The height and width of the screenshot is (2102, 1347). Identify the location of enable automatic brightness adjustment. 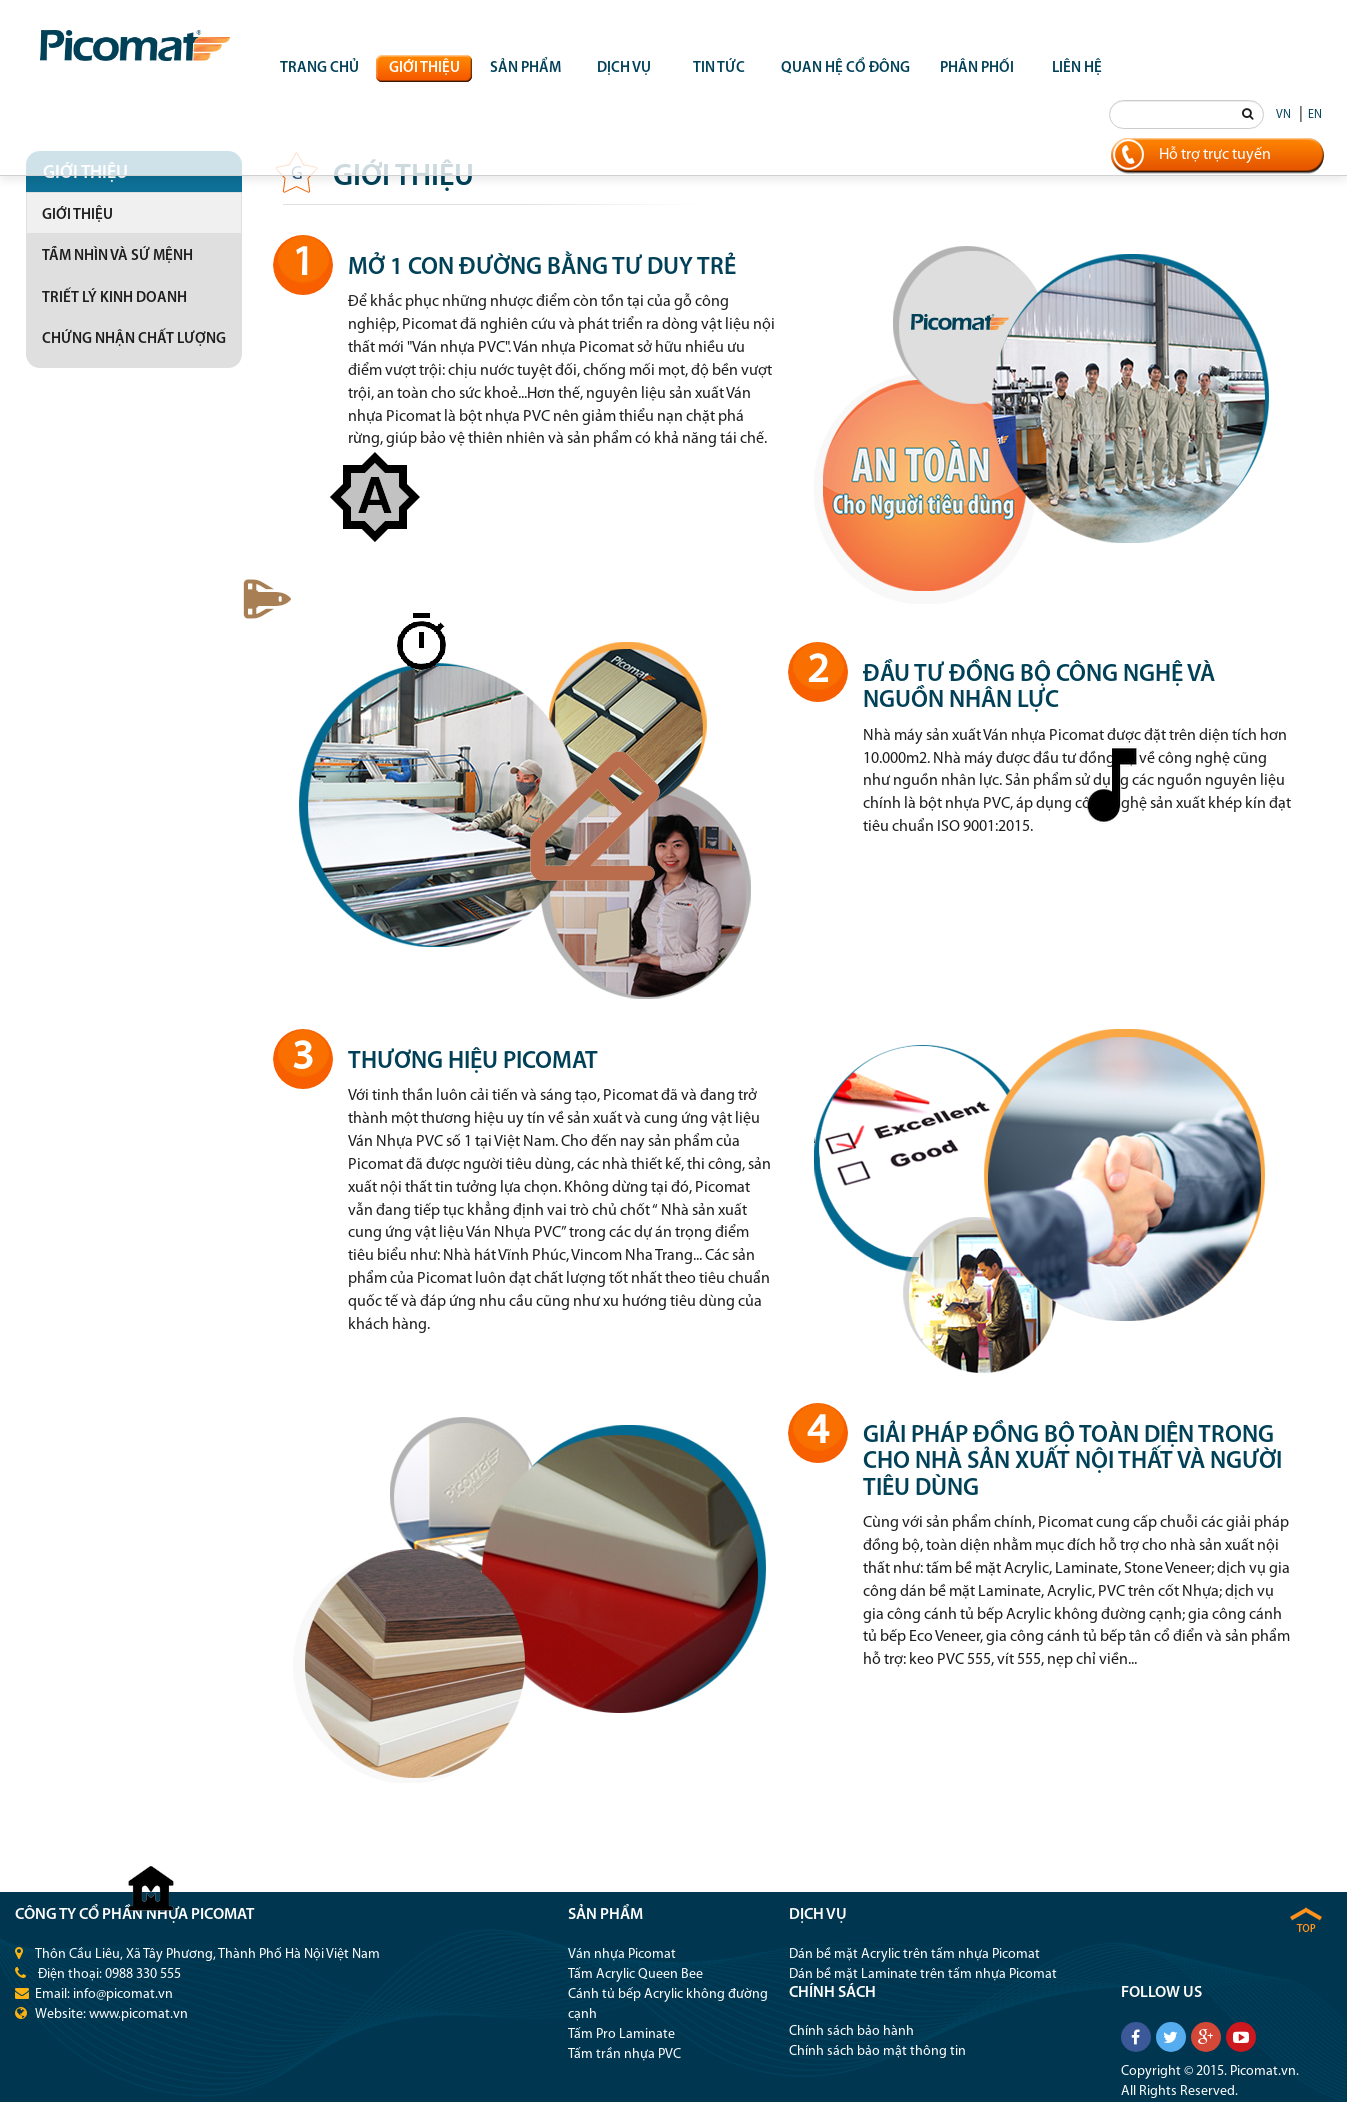
(375, 497).